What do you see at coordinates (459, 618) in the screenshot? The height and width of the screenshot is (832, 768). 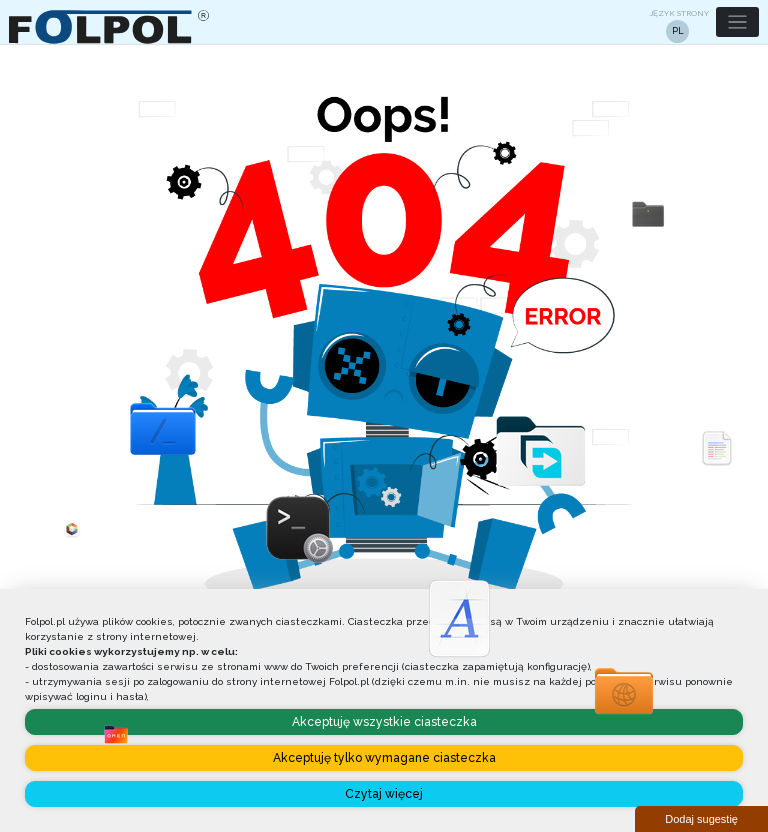 I see `a TrueType font file` at bounding box center [459, 618].